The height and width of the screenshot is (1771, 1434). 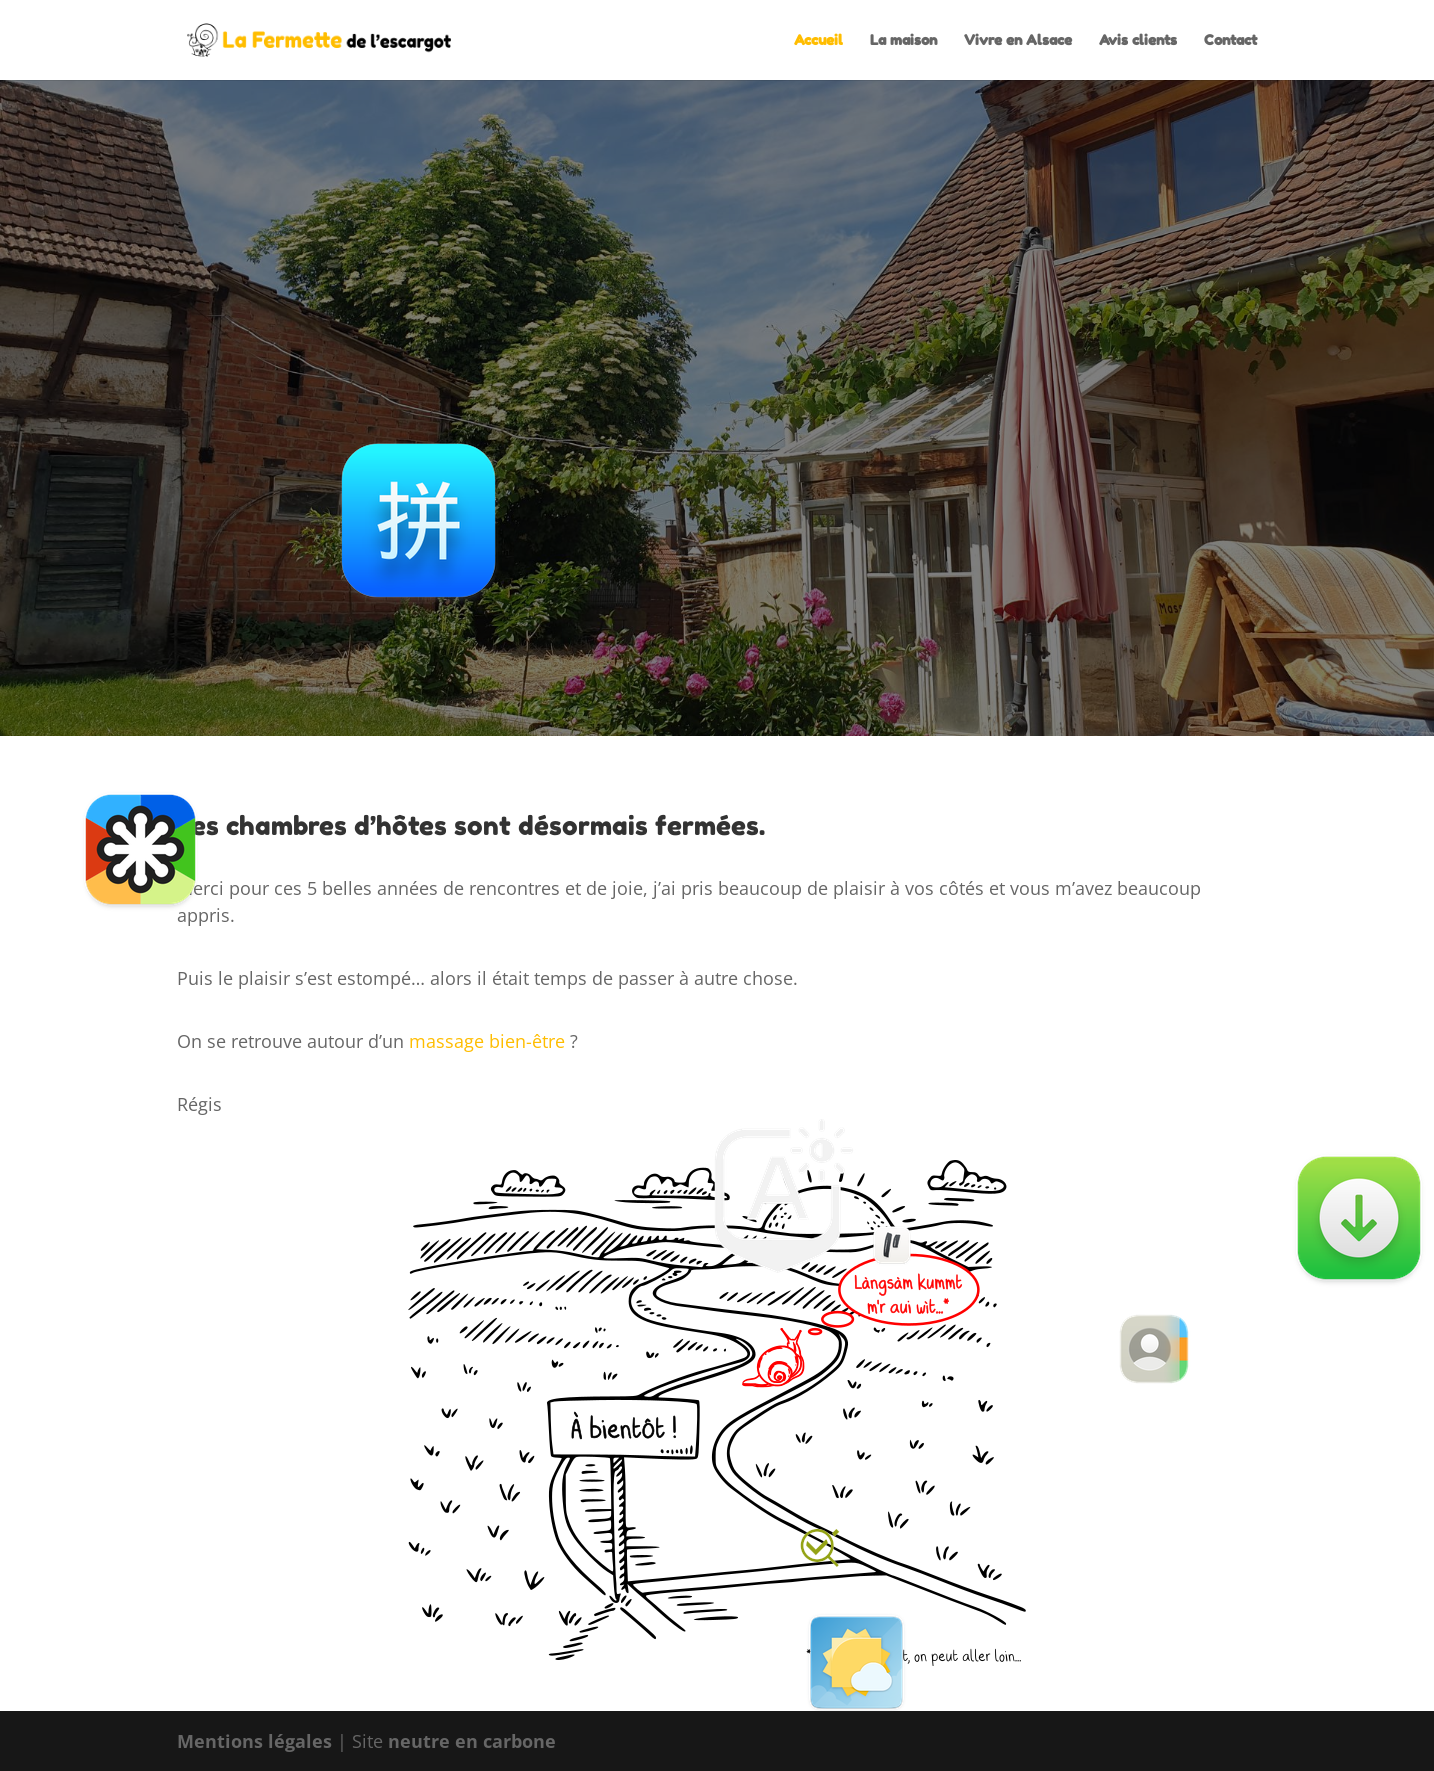 What do you see at coordinates (784, 1196) in the screenshot?
I see `adjust keyboard backlight brightness` at bounding box center [784, 1196].